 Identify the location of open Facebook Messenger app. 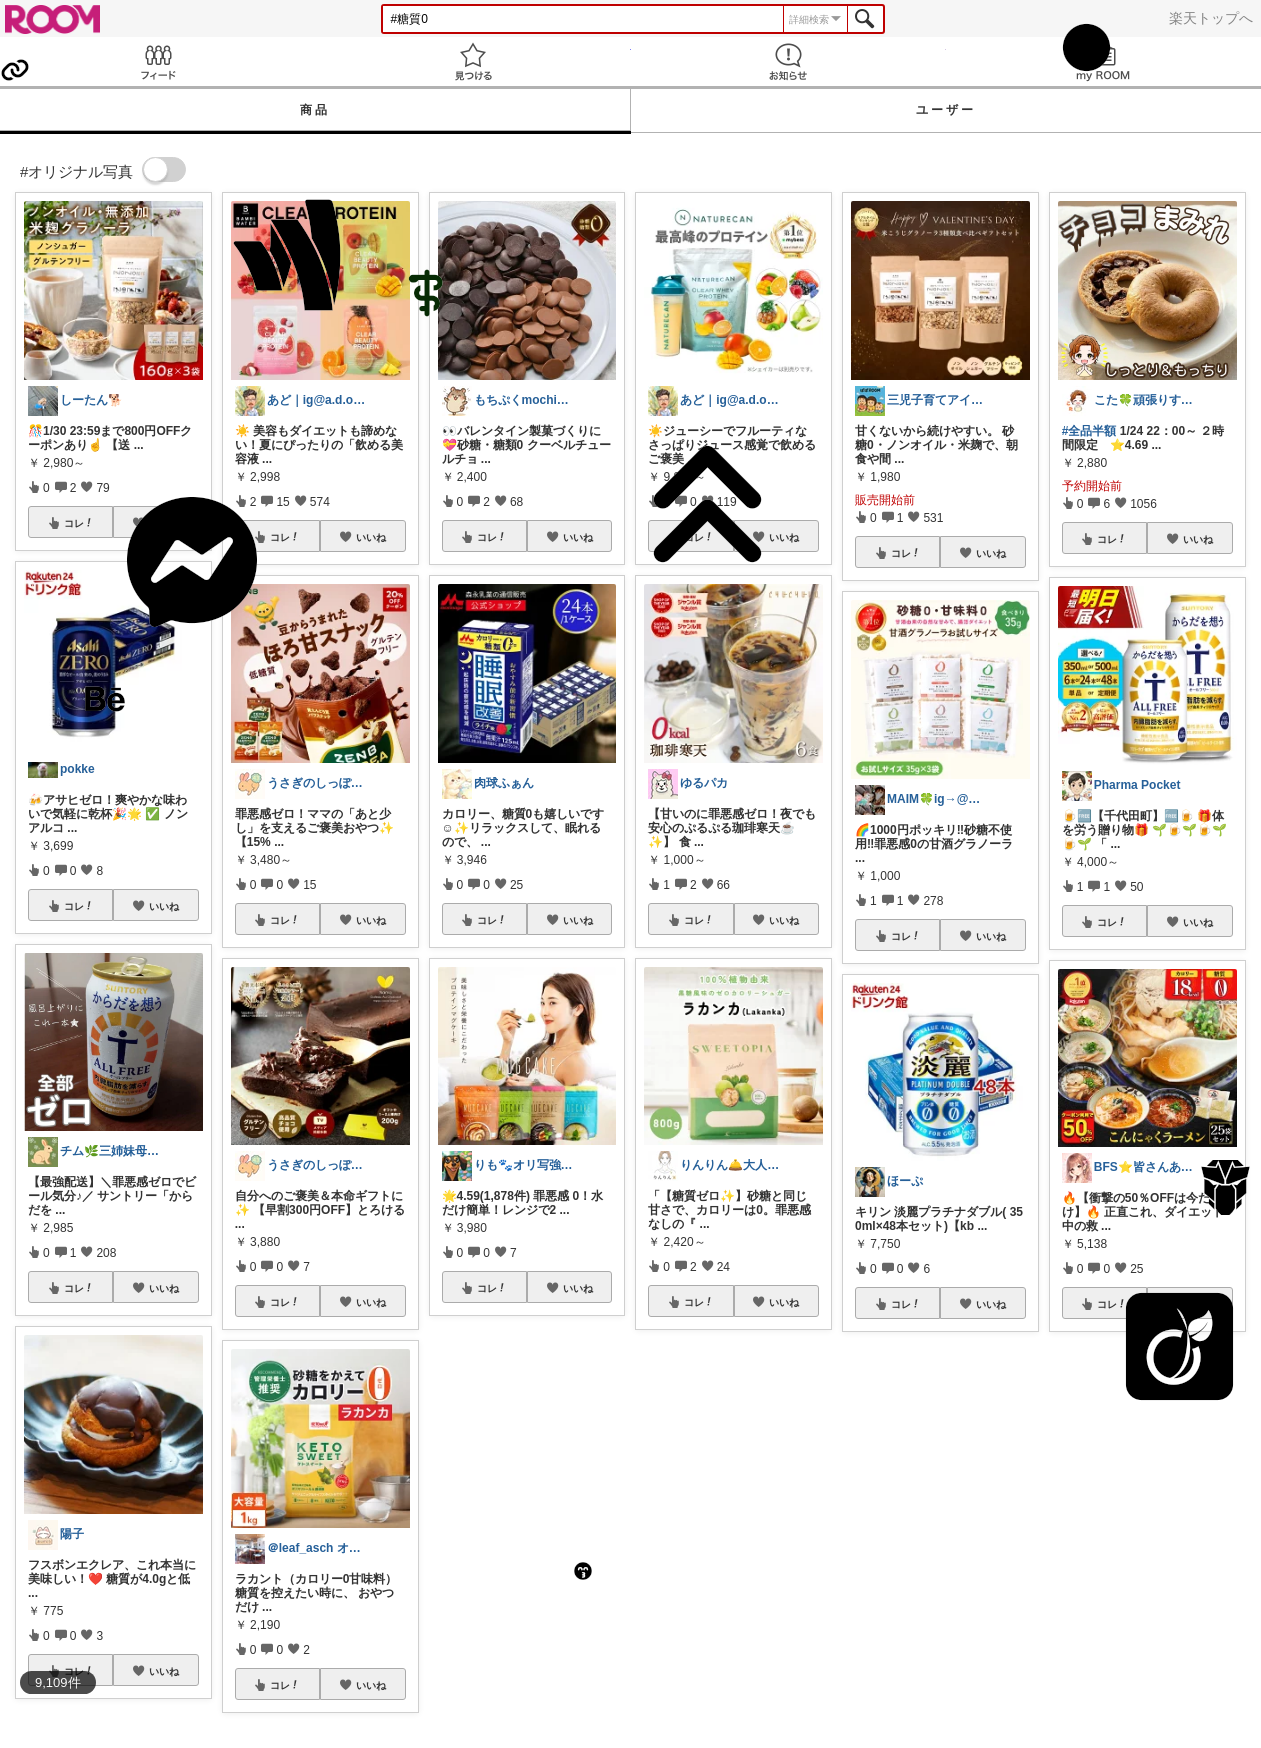
(192, 562).